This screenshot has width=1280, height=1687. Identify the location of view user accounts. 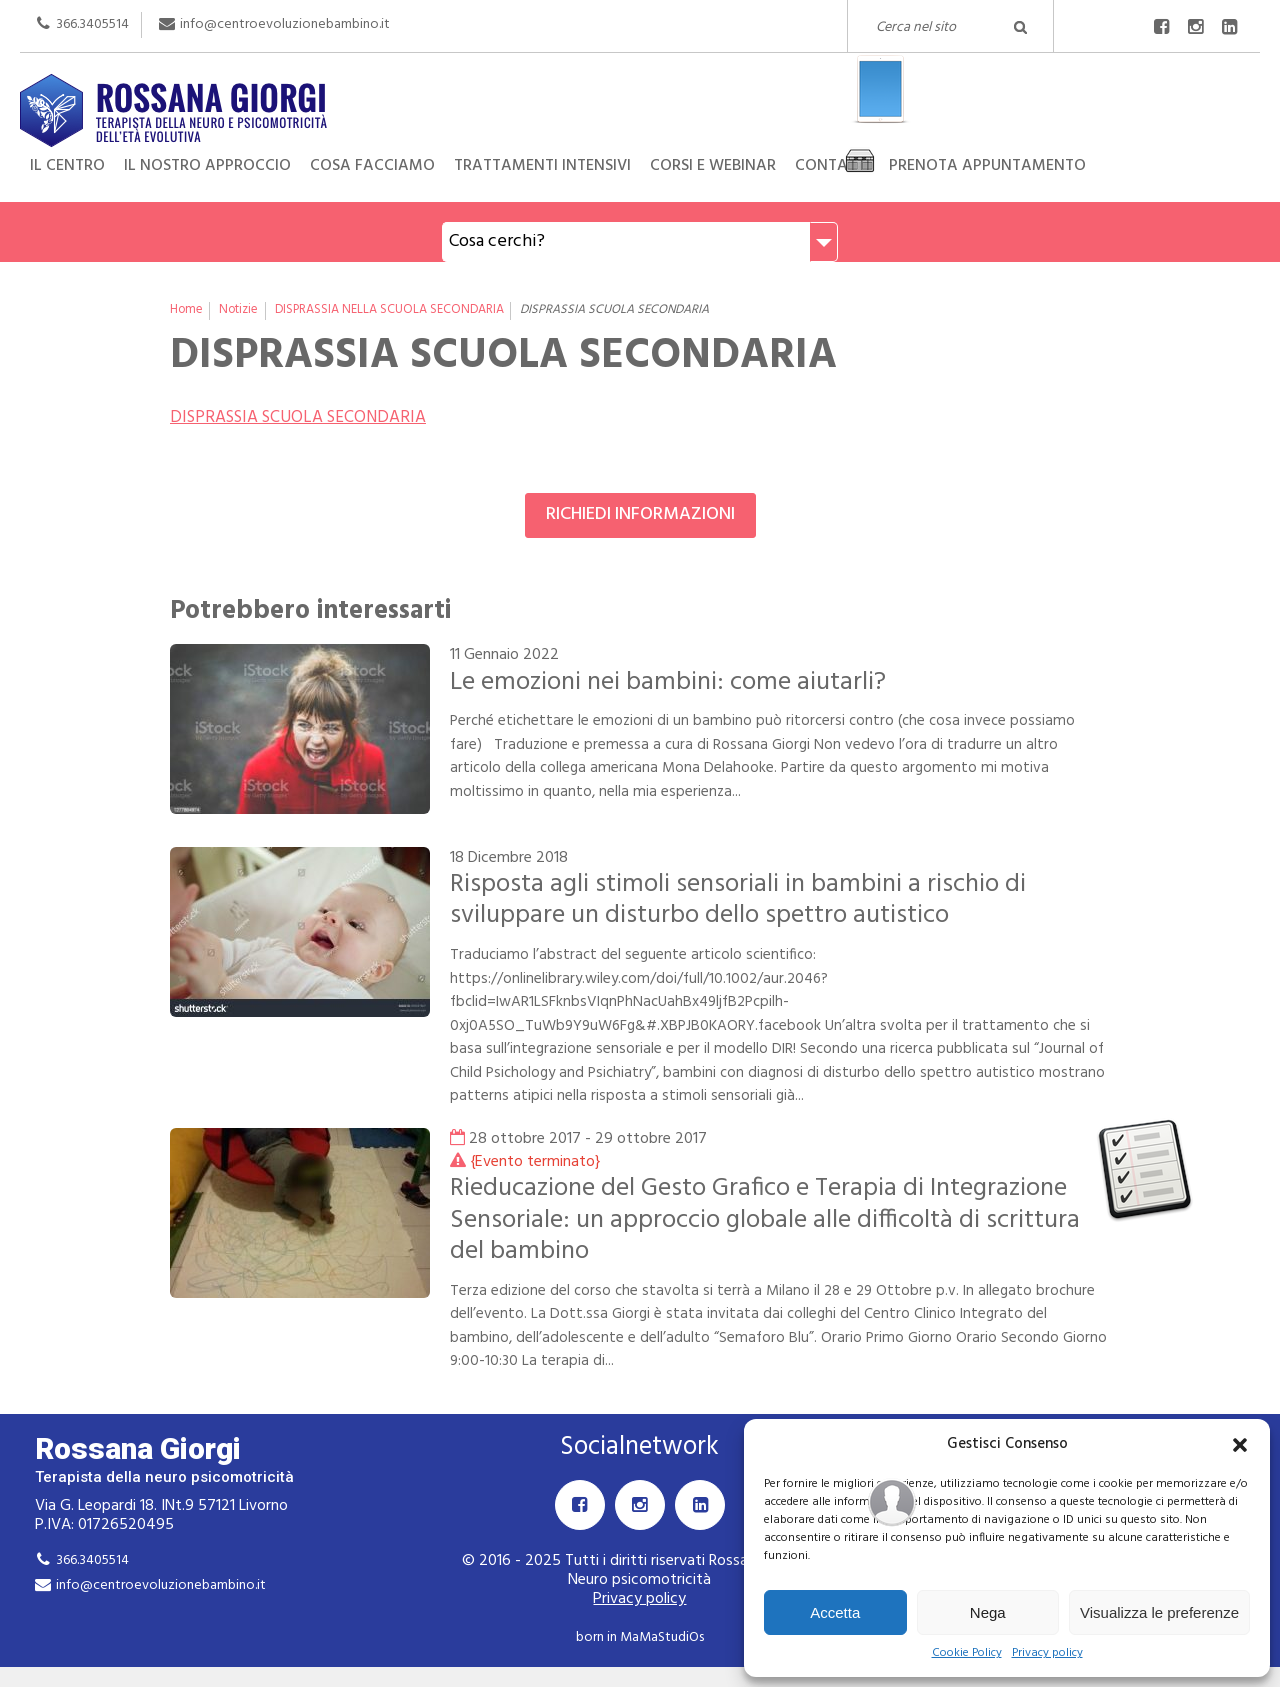
(892, 1502).